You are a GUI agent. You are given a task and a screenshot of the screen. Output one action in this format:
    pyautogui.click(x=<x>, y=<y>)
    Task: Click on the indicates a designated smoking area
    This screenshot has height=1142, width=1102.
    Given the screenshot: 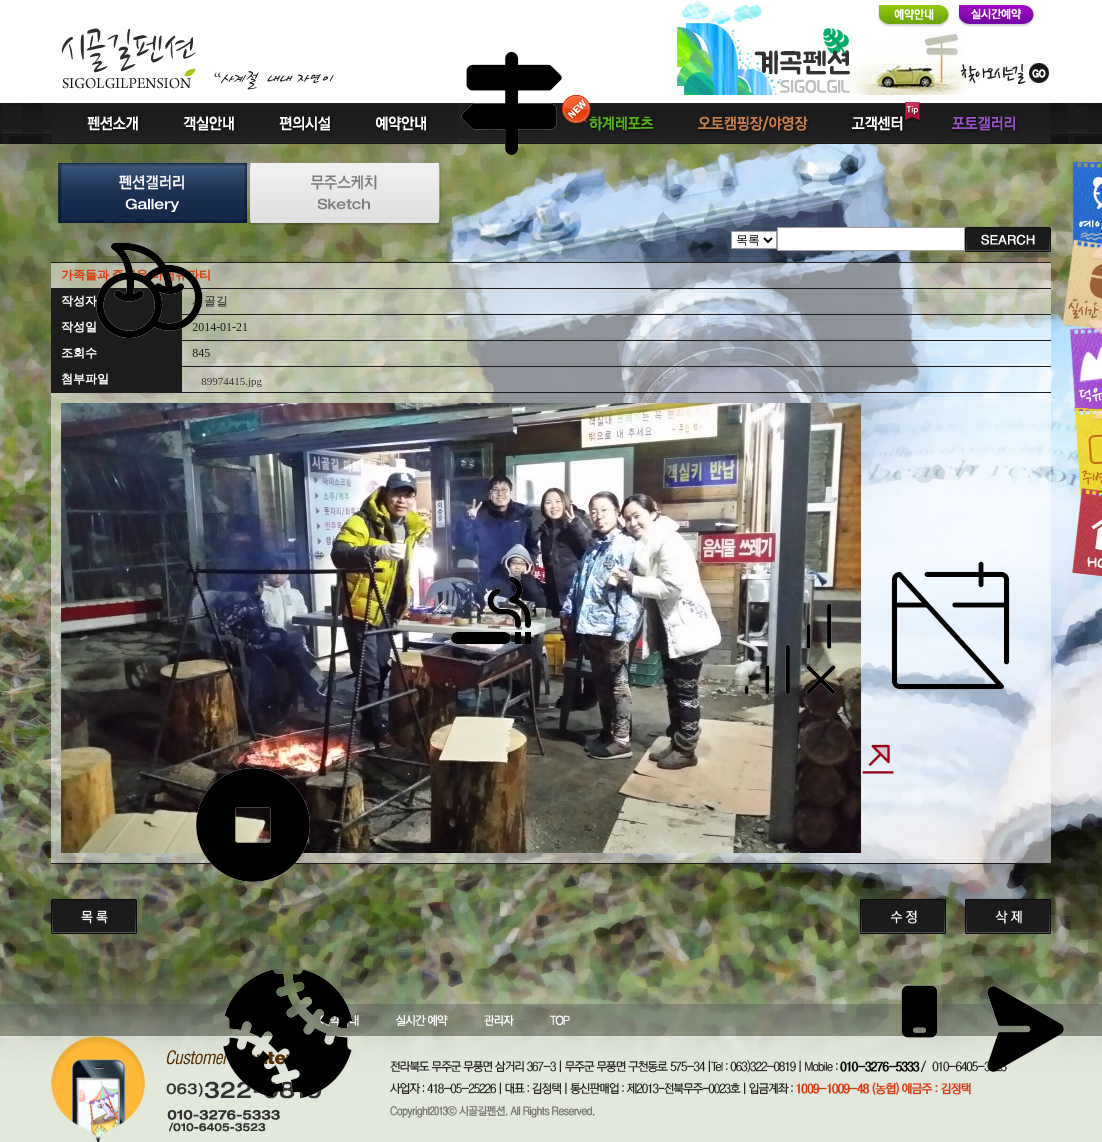 What is the action you would take?
    pyautogui.click(x=491, y=616)
    